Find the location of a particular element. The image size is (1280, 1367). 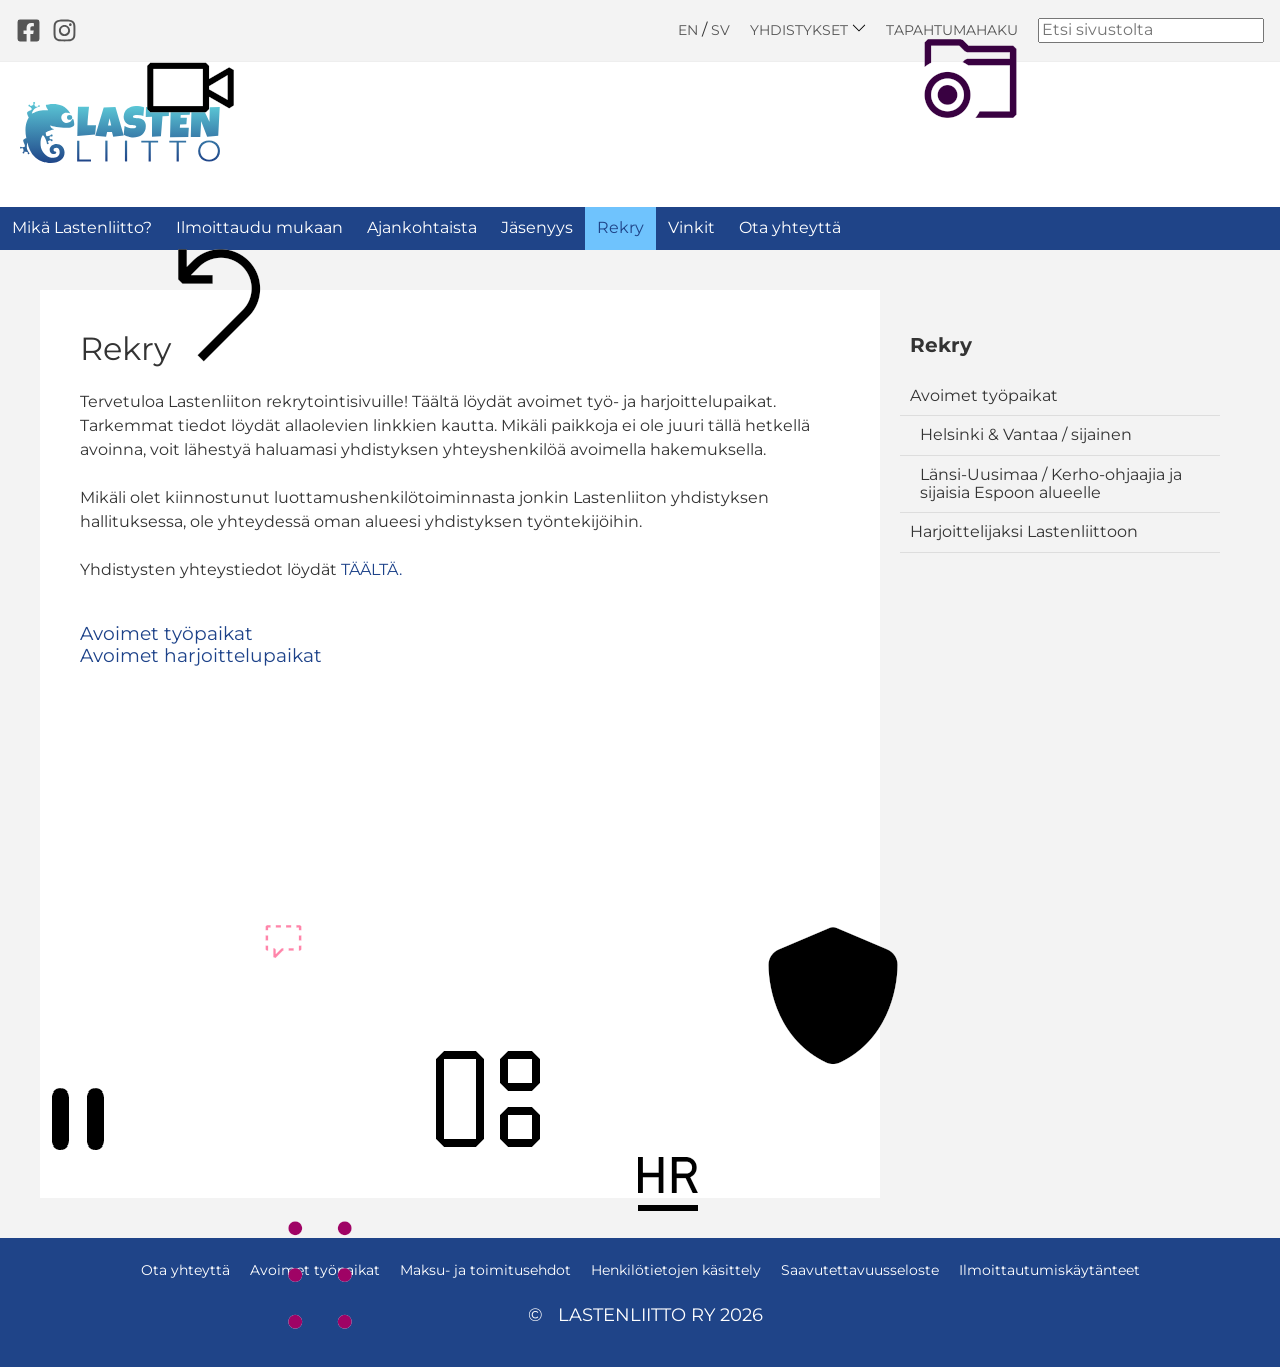

start video recording is located at coordinates (190, 87).